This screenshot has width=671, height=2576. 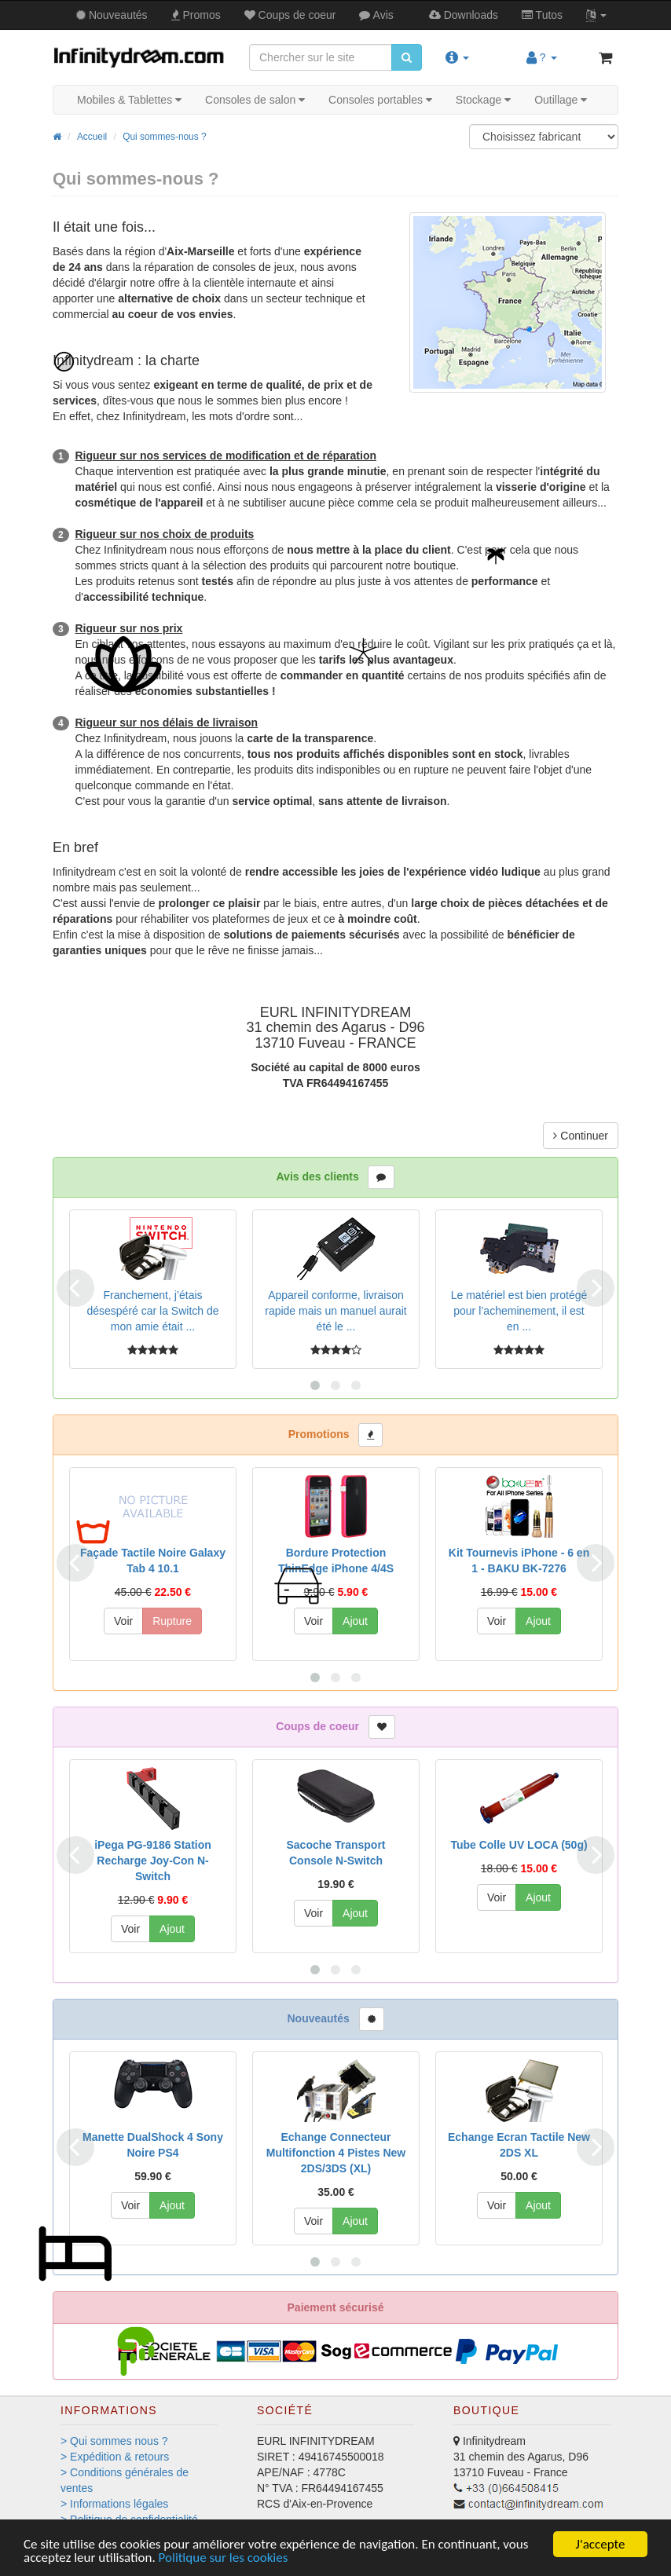 I want to click on wash or laundry care instructions, so click(x=93, y=1531).